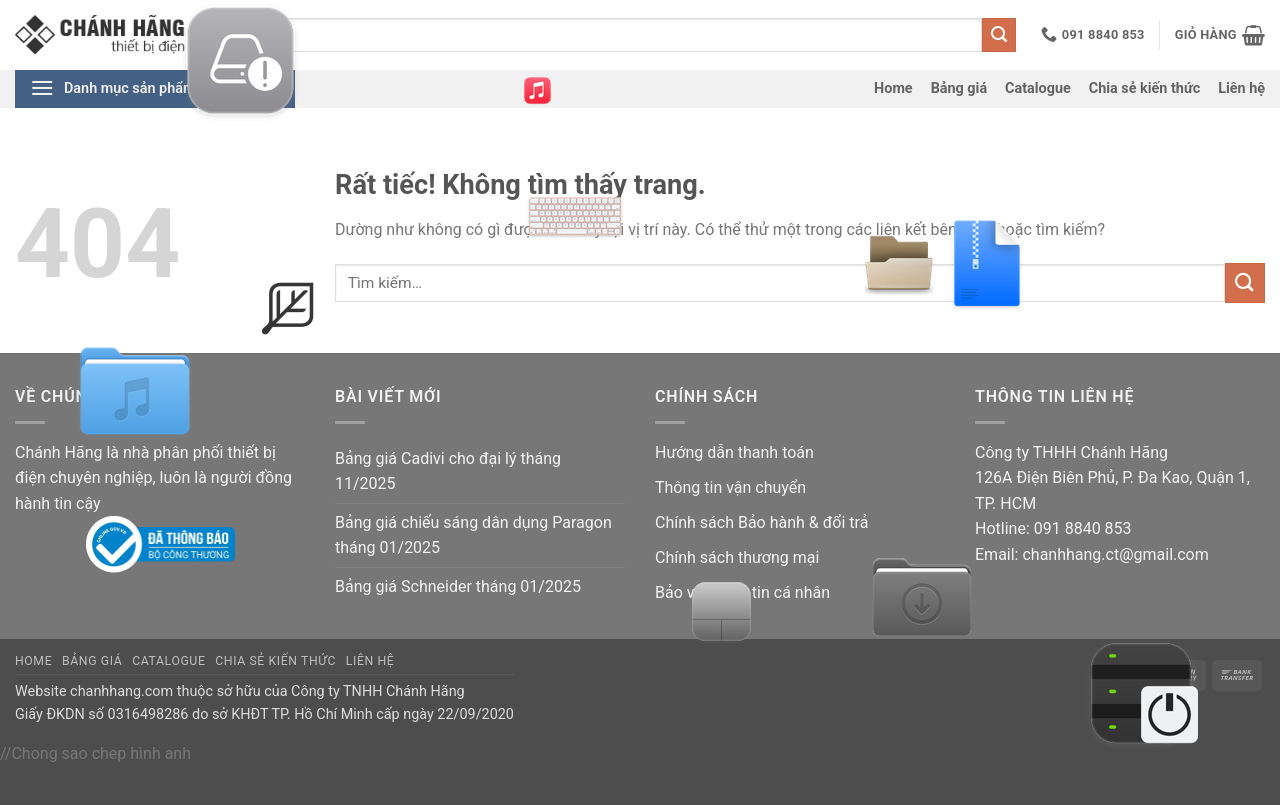 Image resolution: width=1280 pixels, height=805 pixels. Describe the element at coordinates (721, 611) in the screenshot. I see `open touchpad settings and preferences` at that location.